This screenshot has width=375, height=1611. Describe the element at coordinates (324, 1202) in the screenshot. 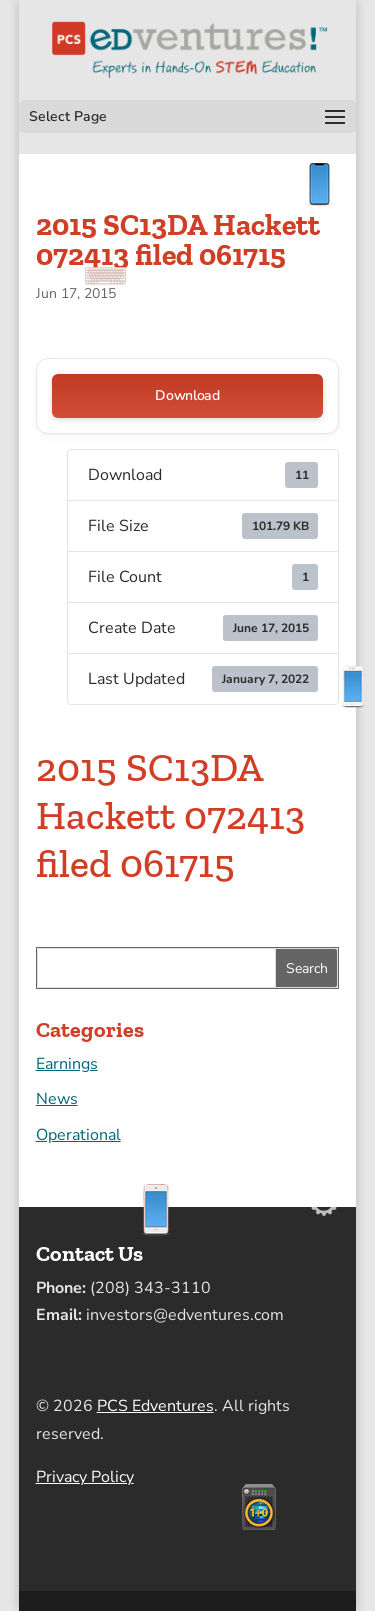

I see `placeholder or missing library behavior indicator` at that location.